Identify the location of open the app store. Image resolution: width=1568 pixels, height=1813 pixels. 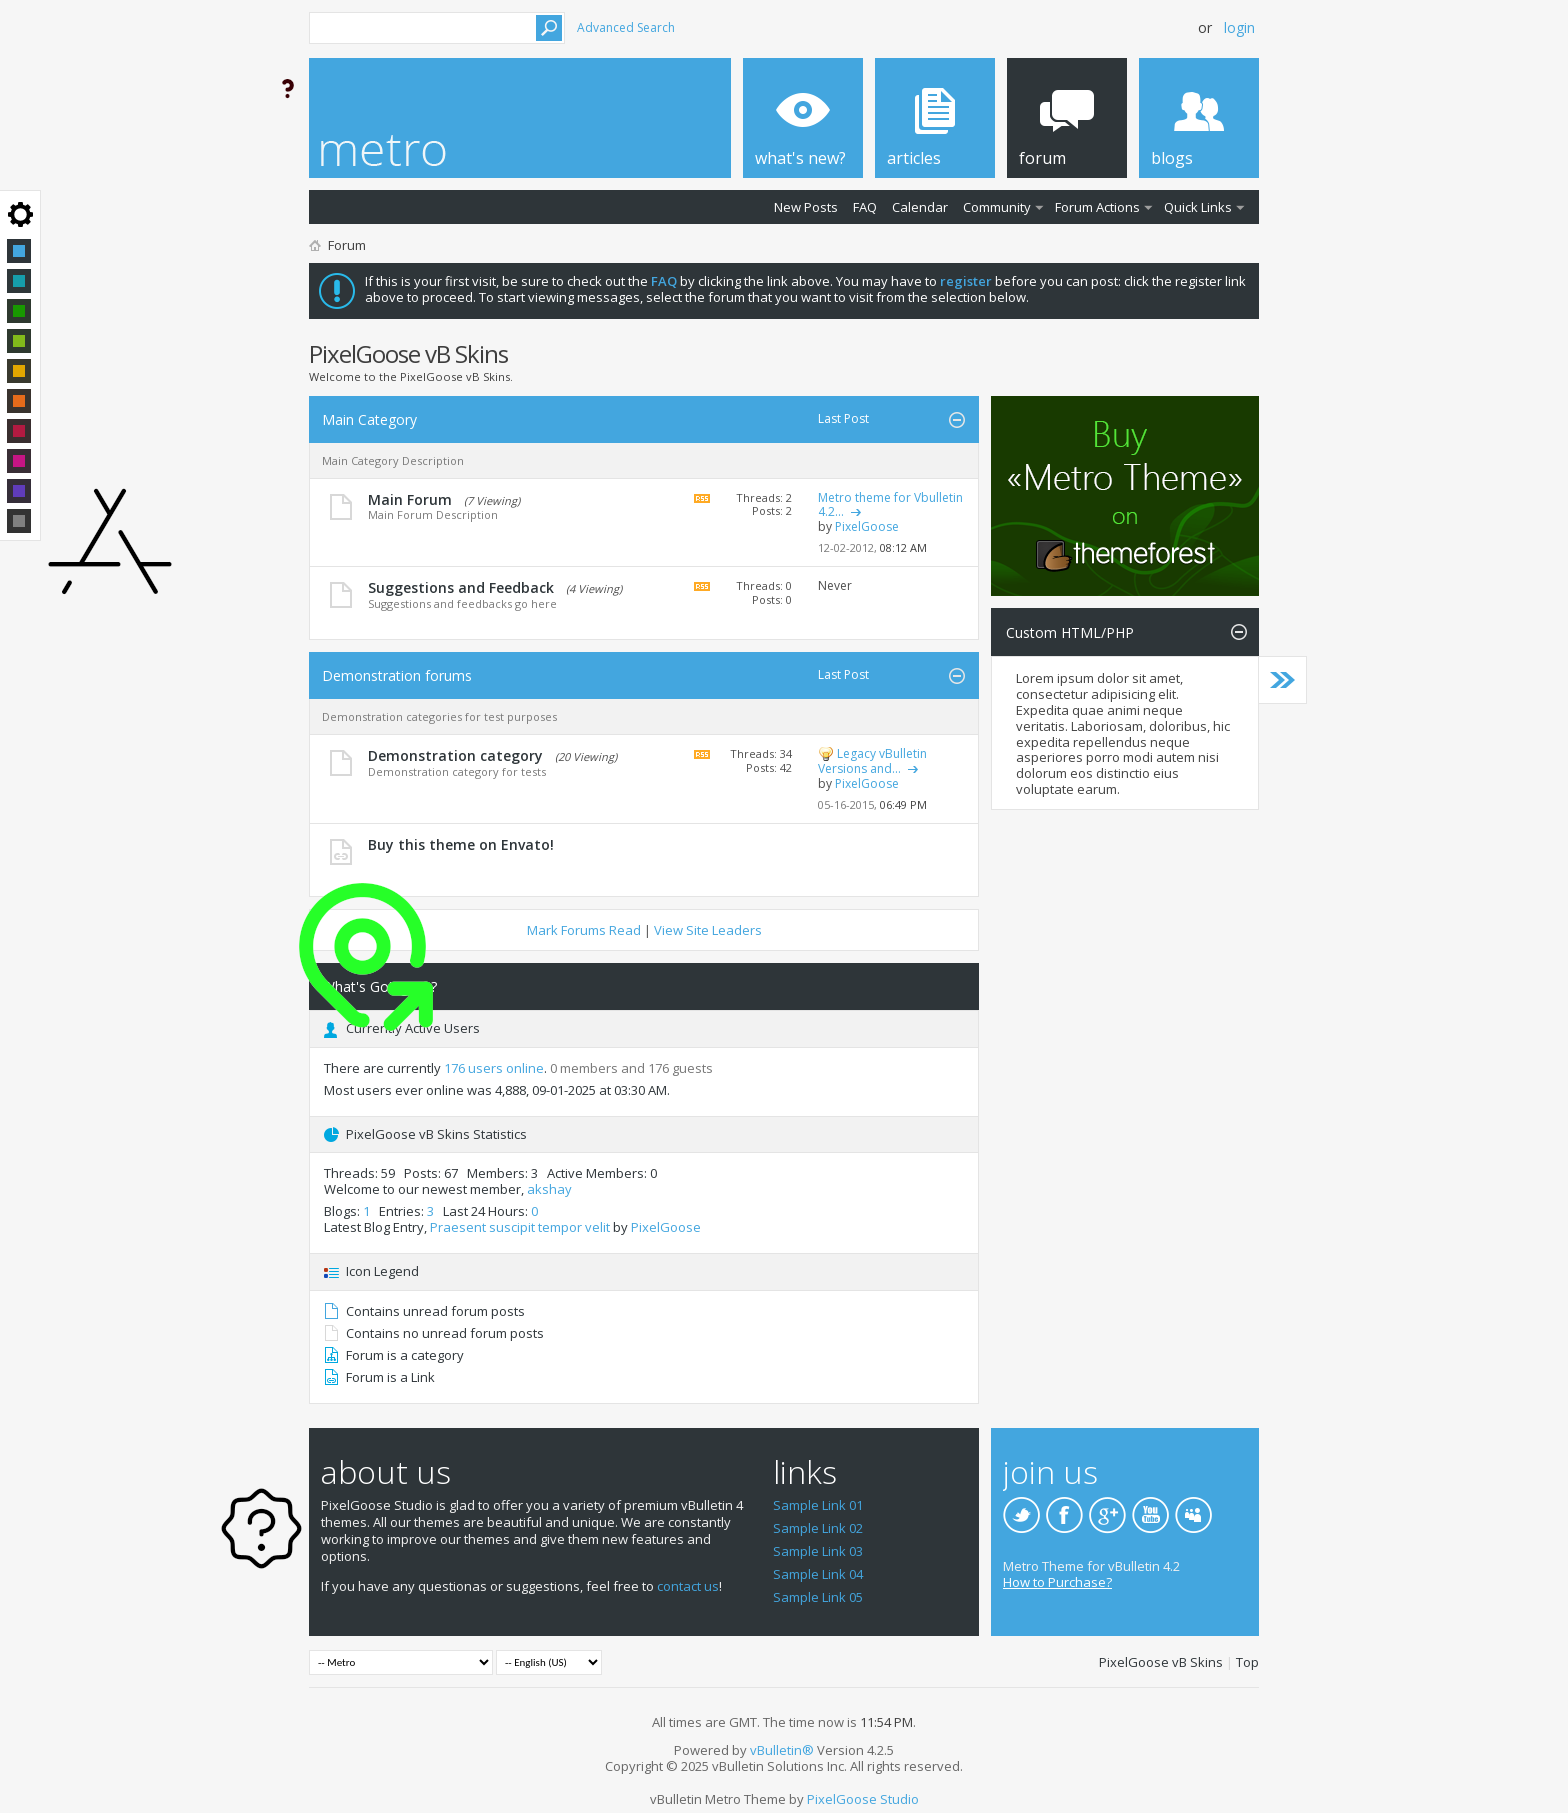
(110, 546).